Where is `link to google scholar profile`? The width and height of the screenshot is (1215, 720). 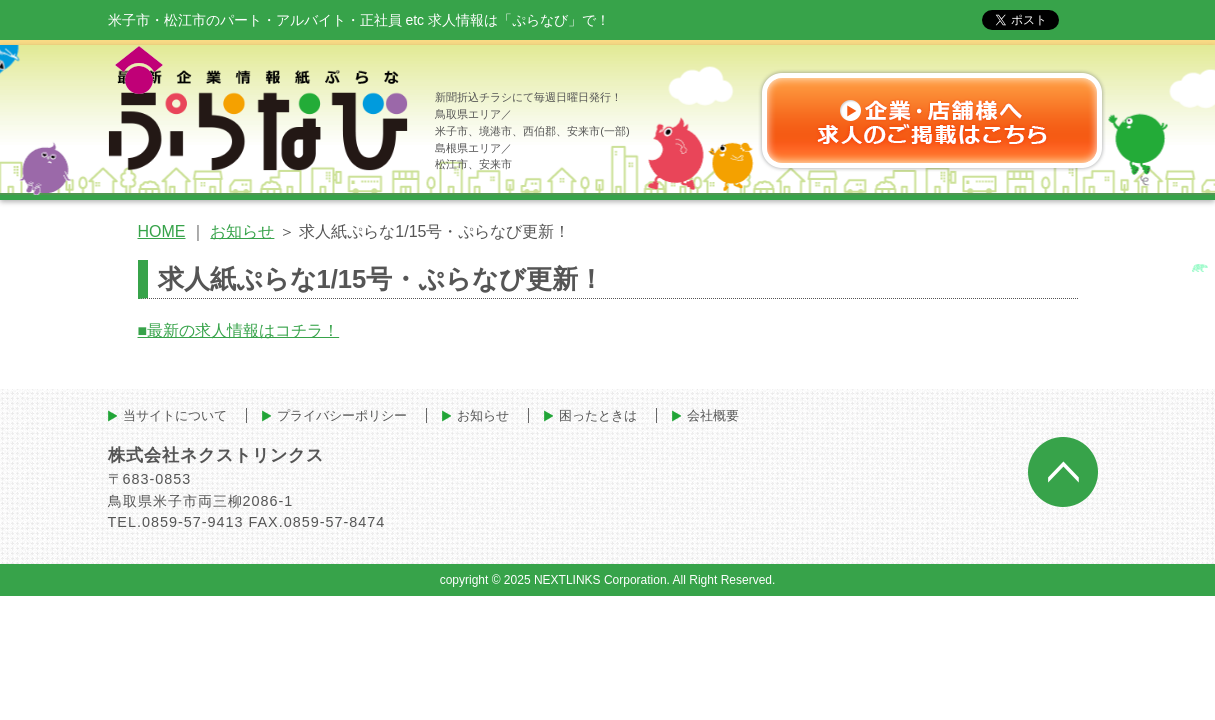 link to google scholar profile is located at coordinates (139, 70).